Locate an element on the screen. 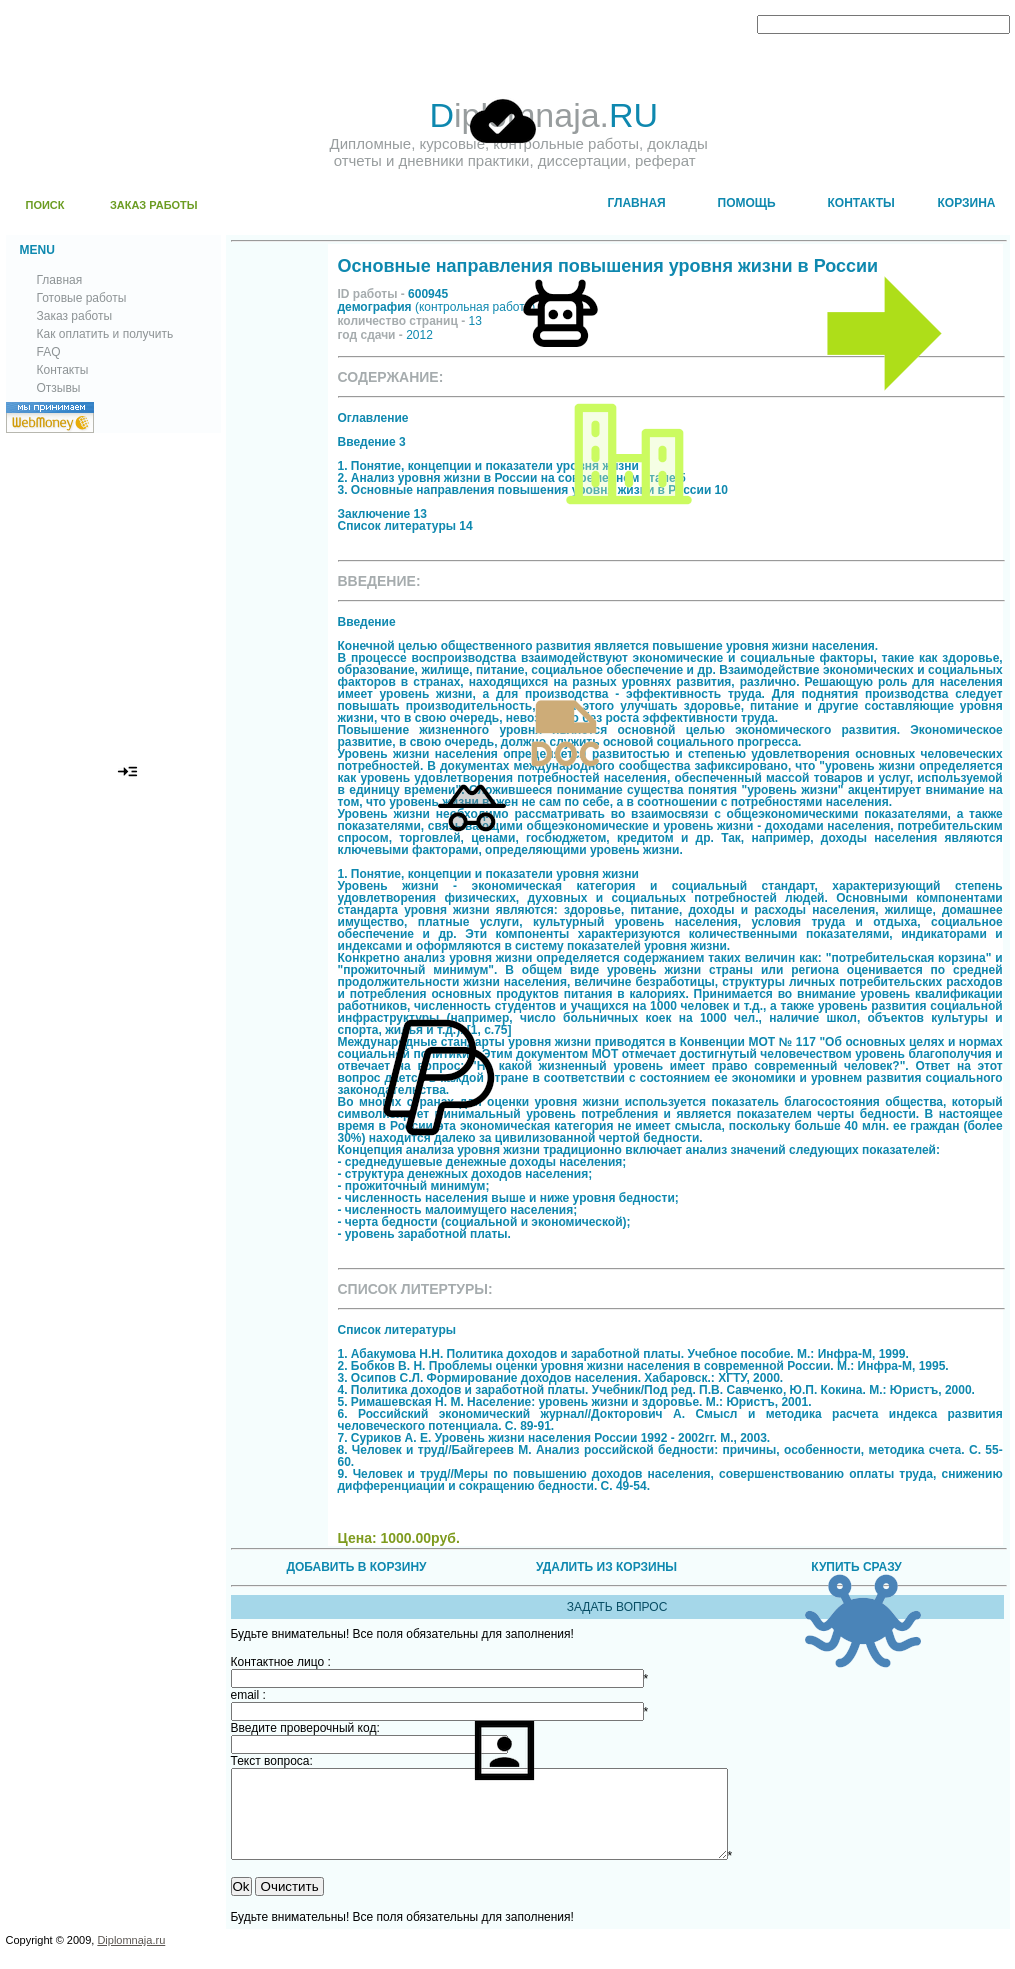  represents pastafarianism or the flying spaghetti monster is located at coordinates (863, 1621).